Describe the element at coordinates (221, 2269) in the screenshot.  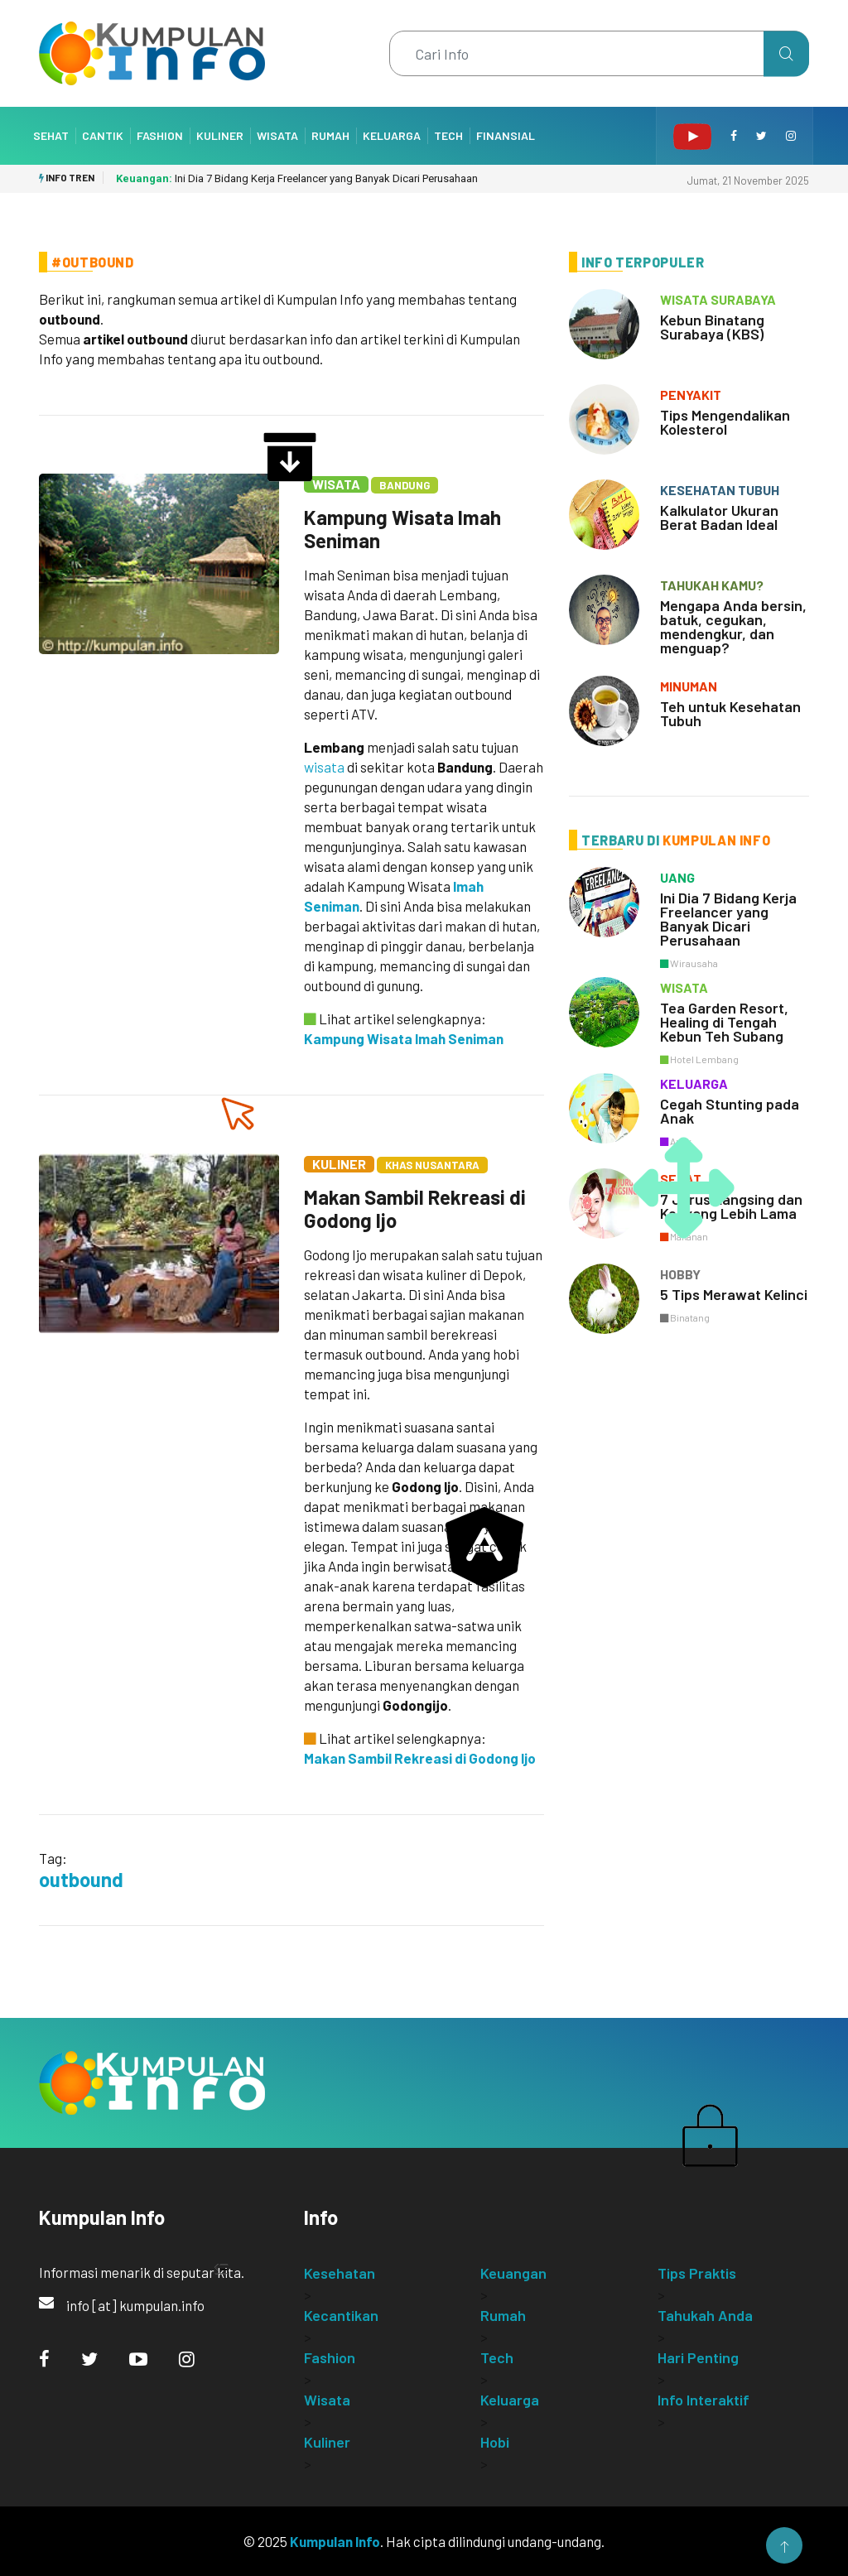
I see `decrease text indentation` at that location.